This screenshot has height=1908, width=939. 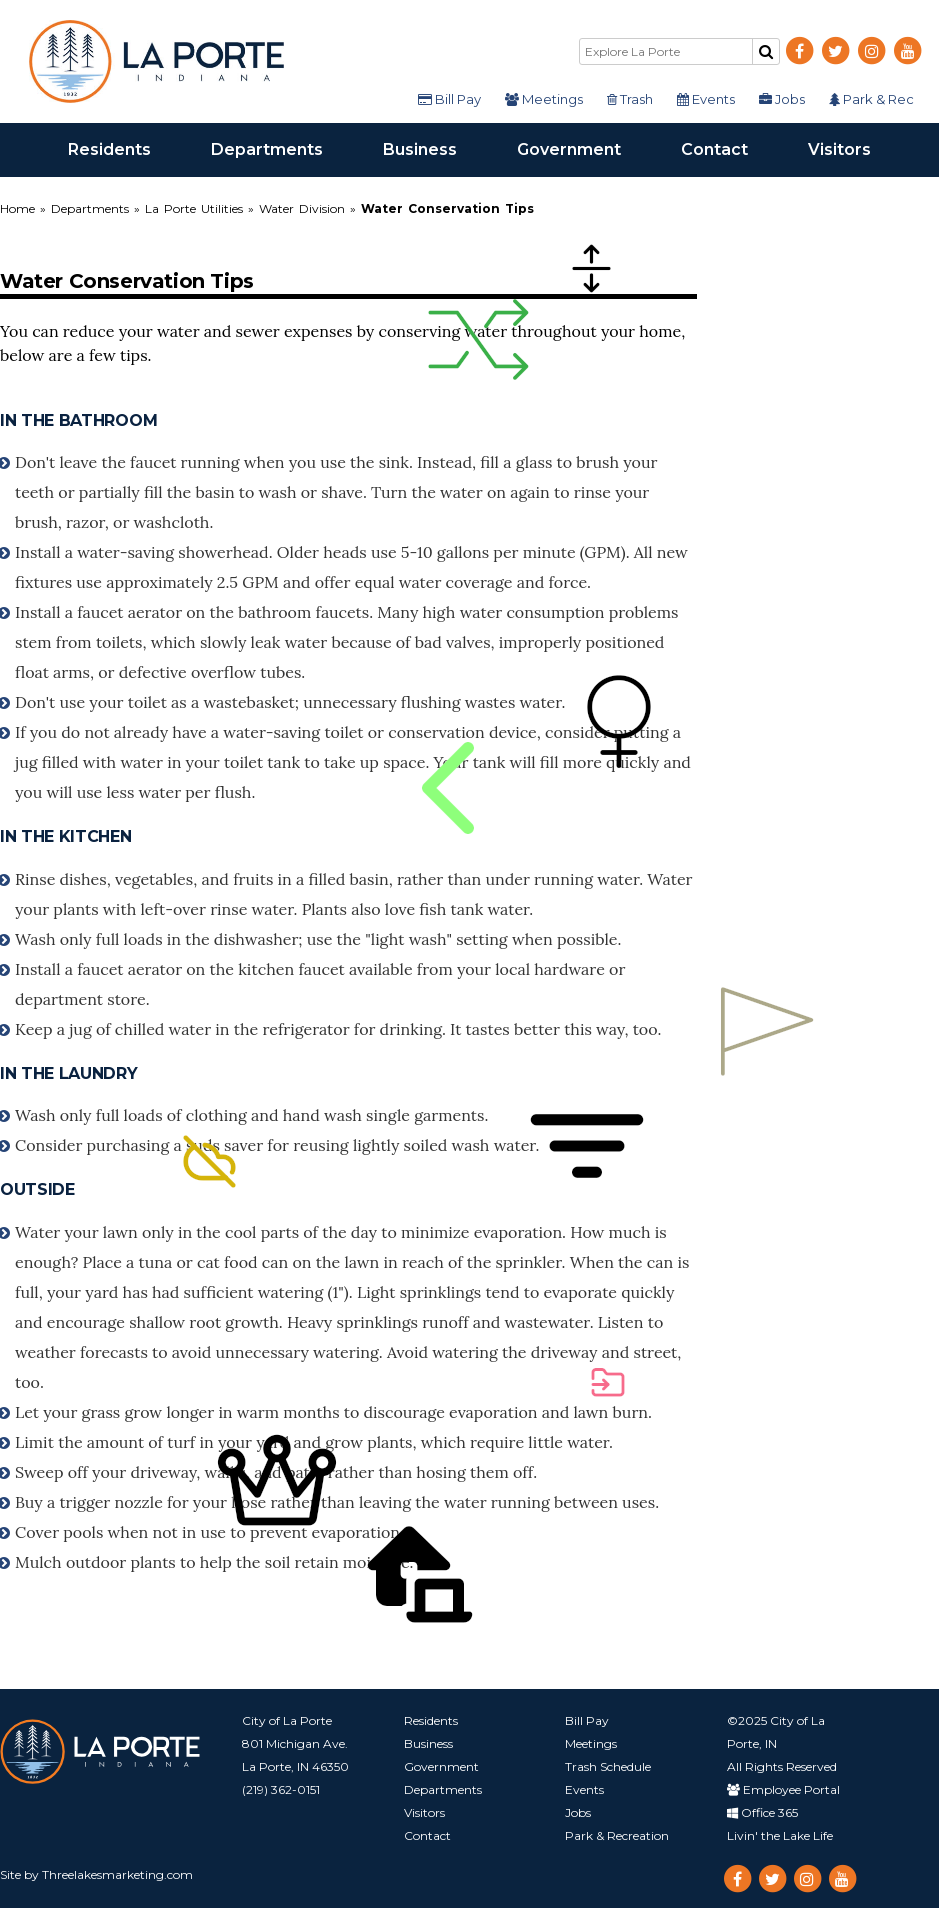 I want to click on filter or sort list items, so click(x=587, y=1146).